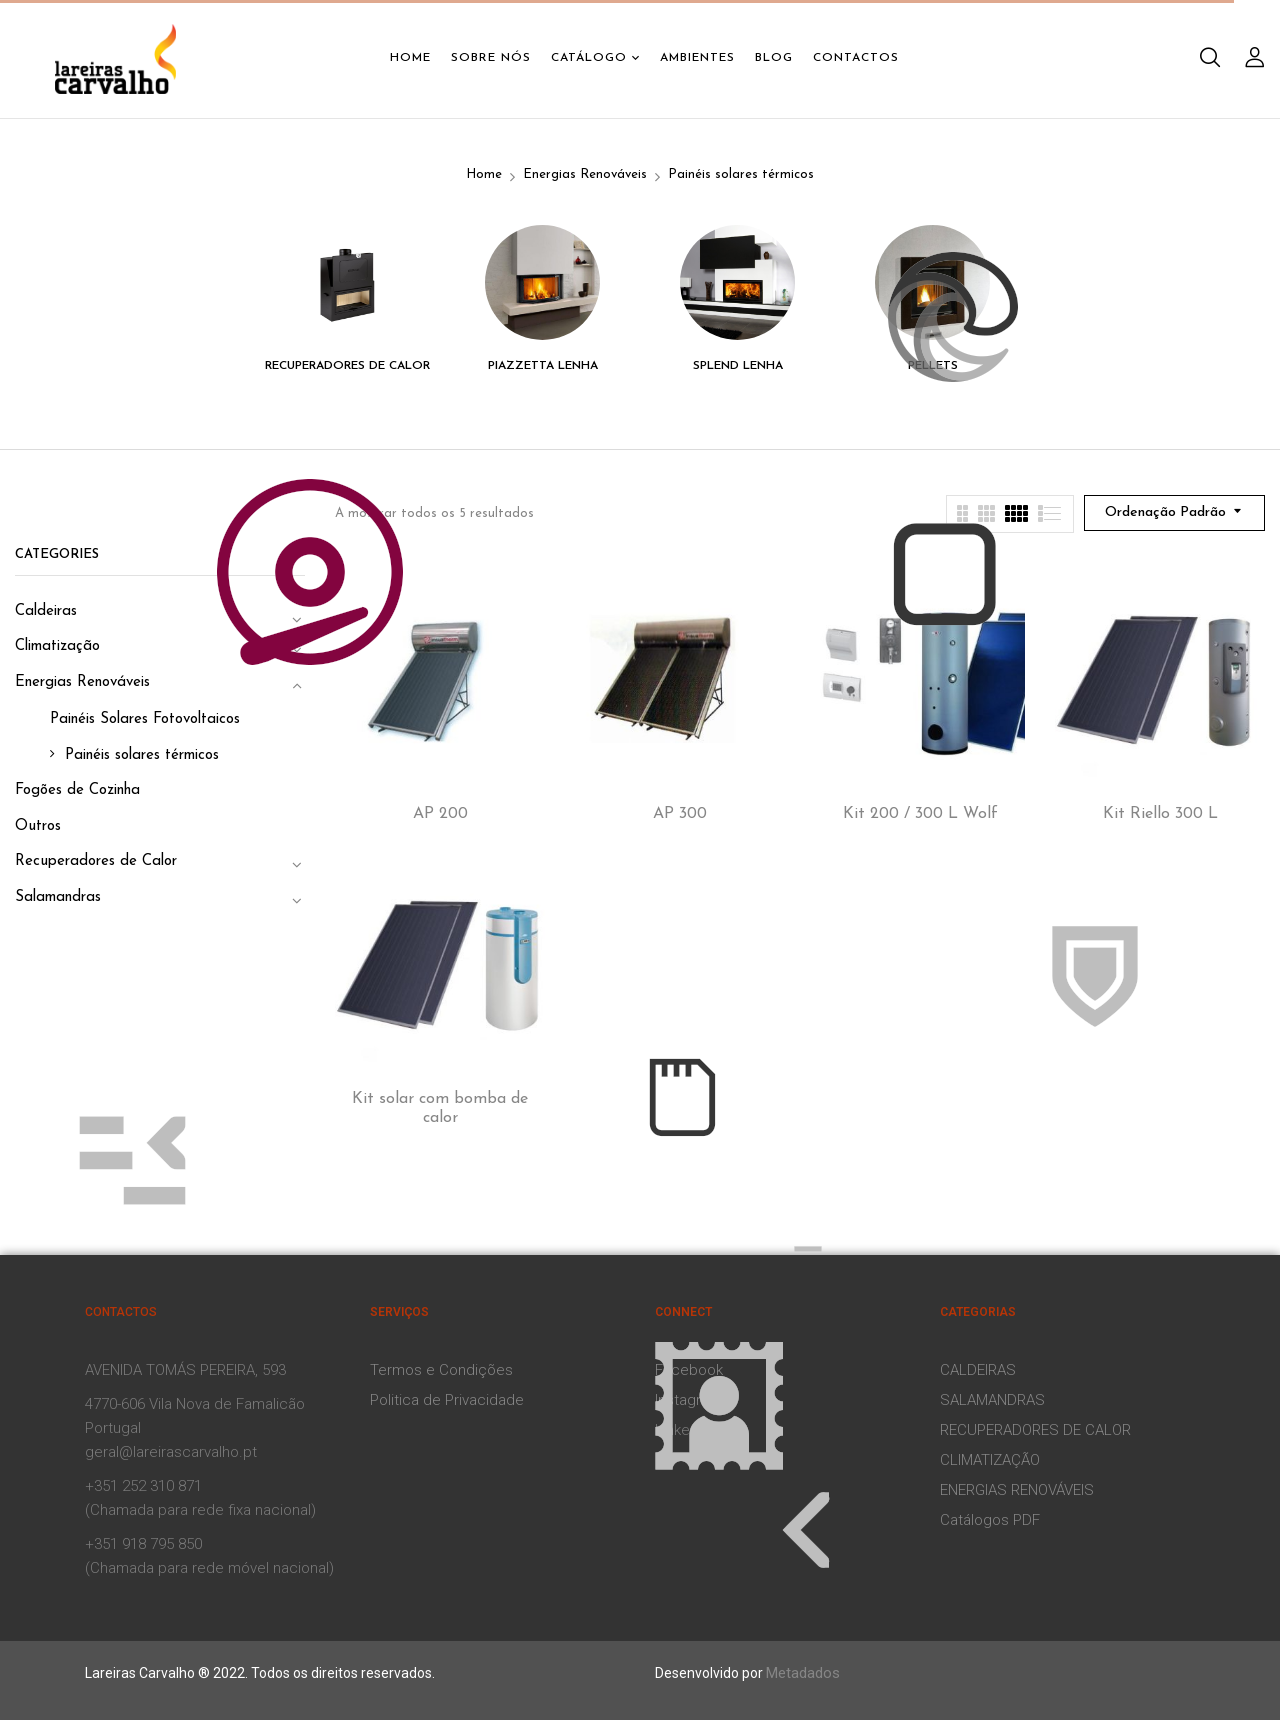 The height and width of the screenshot is (1720, 1280). What do you see at coordinates (1095, 976) in the screenshot?
I see `indicates high security status` at bounding box center [1095, 976].